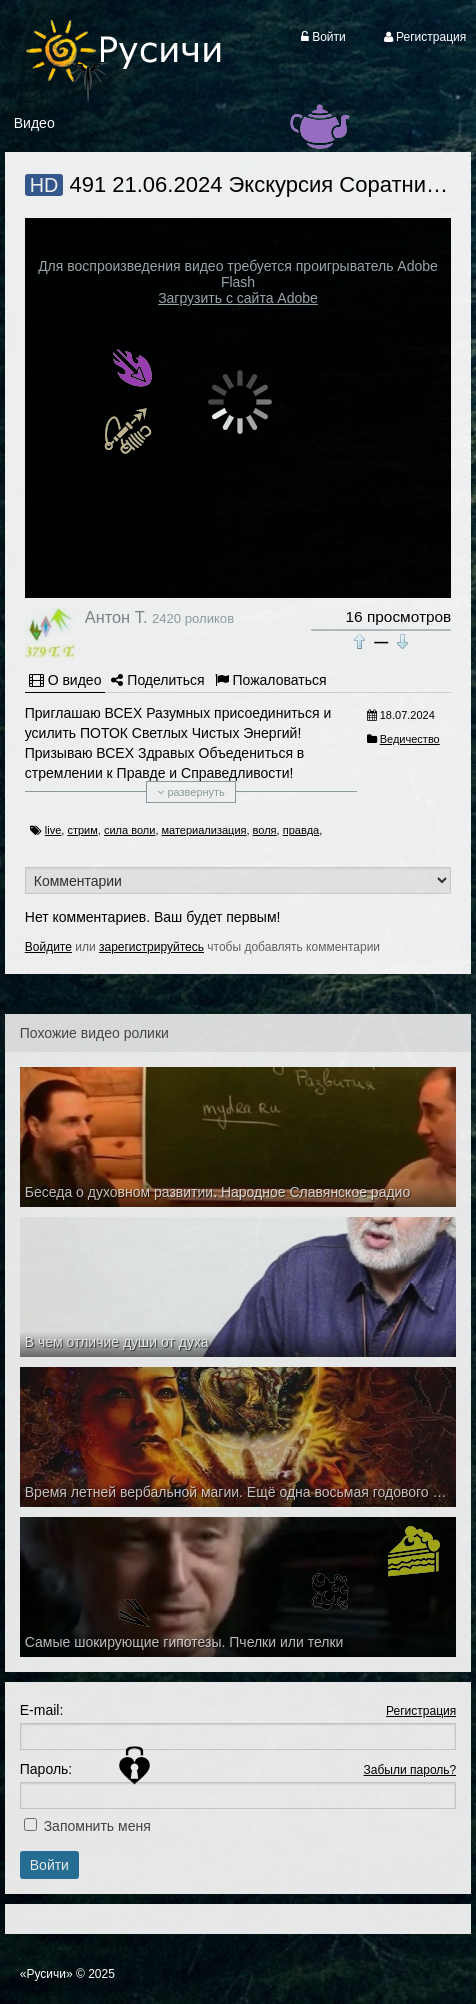 The height and width of the screenshot is (2004, 476). Describe the element at coordinates (88, 82) in the screenshot. I see `select evil or dark faction in character creation` at that location.